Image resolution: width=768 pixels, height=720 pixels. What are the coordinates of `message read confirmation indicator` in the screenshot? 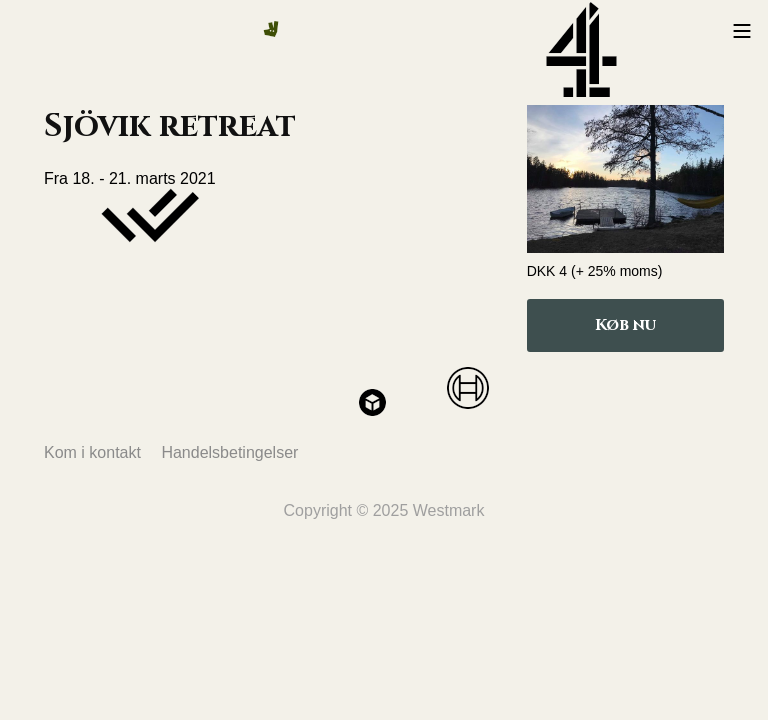 It's located at (150, 215).